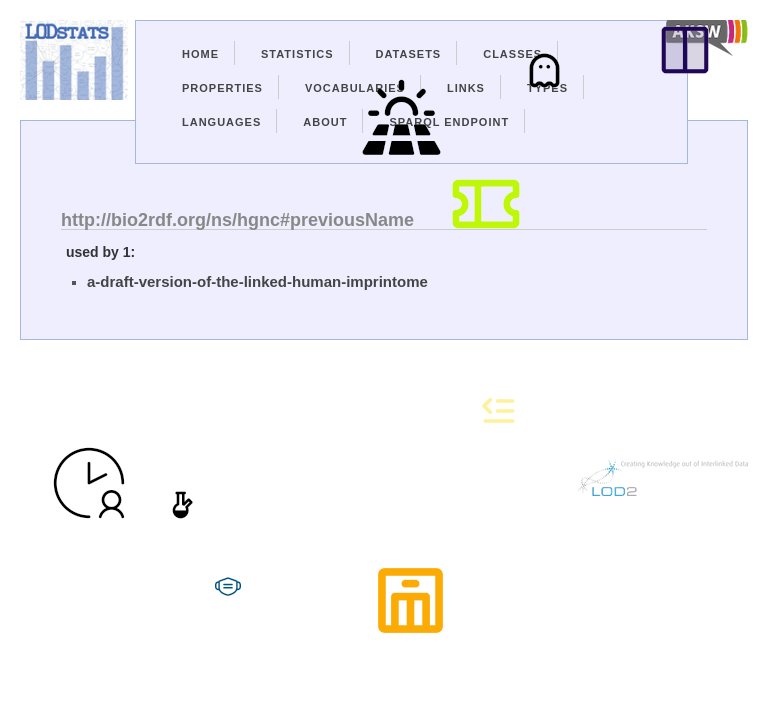 This screenshot has width=768, height=720. Describe the element at coordinates (499, 411) in the screenshot. I see `decrease text indentation` at that location.